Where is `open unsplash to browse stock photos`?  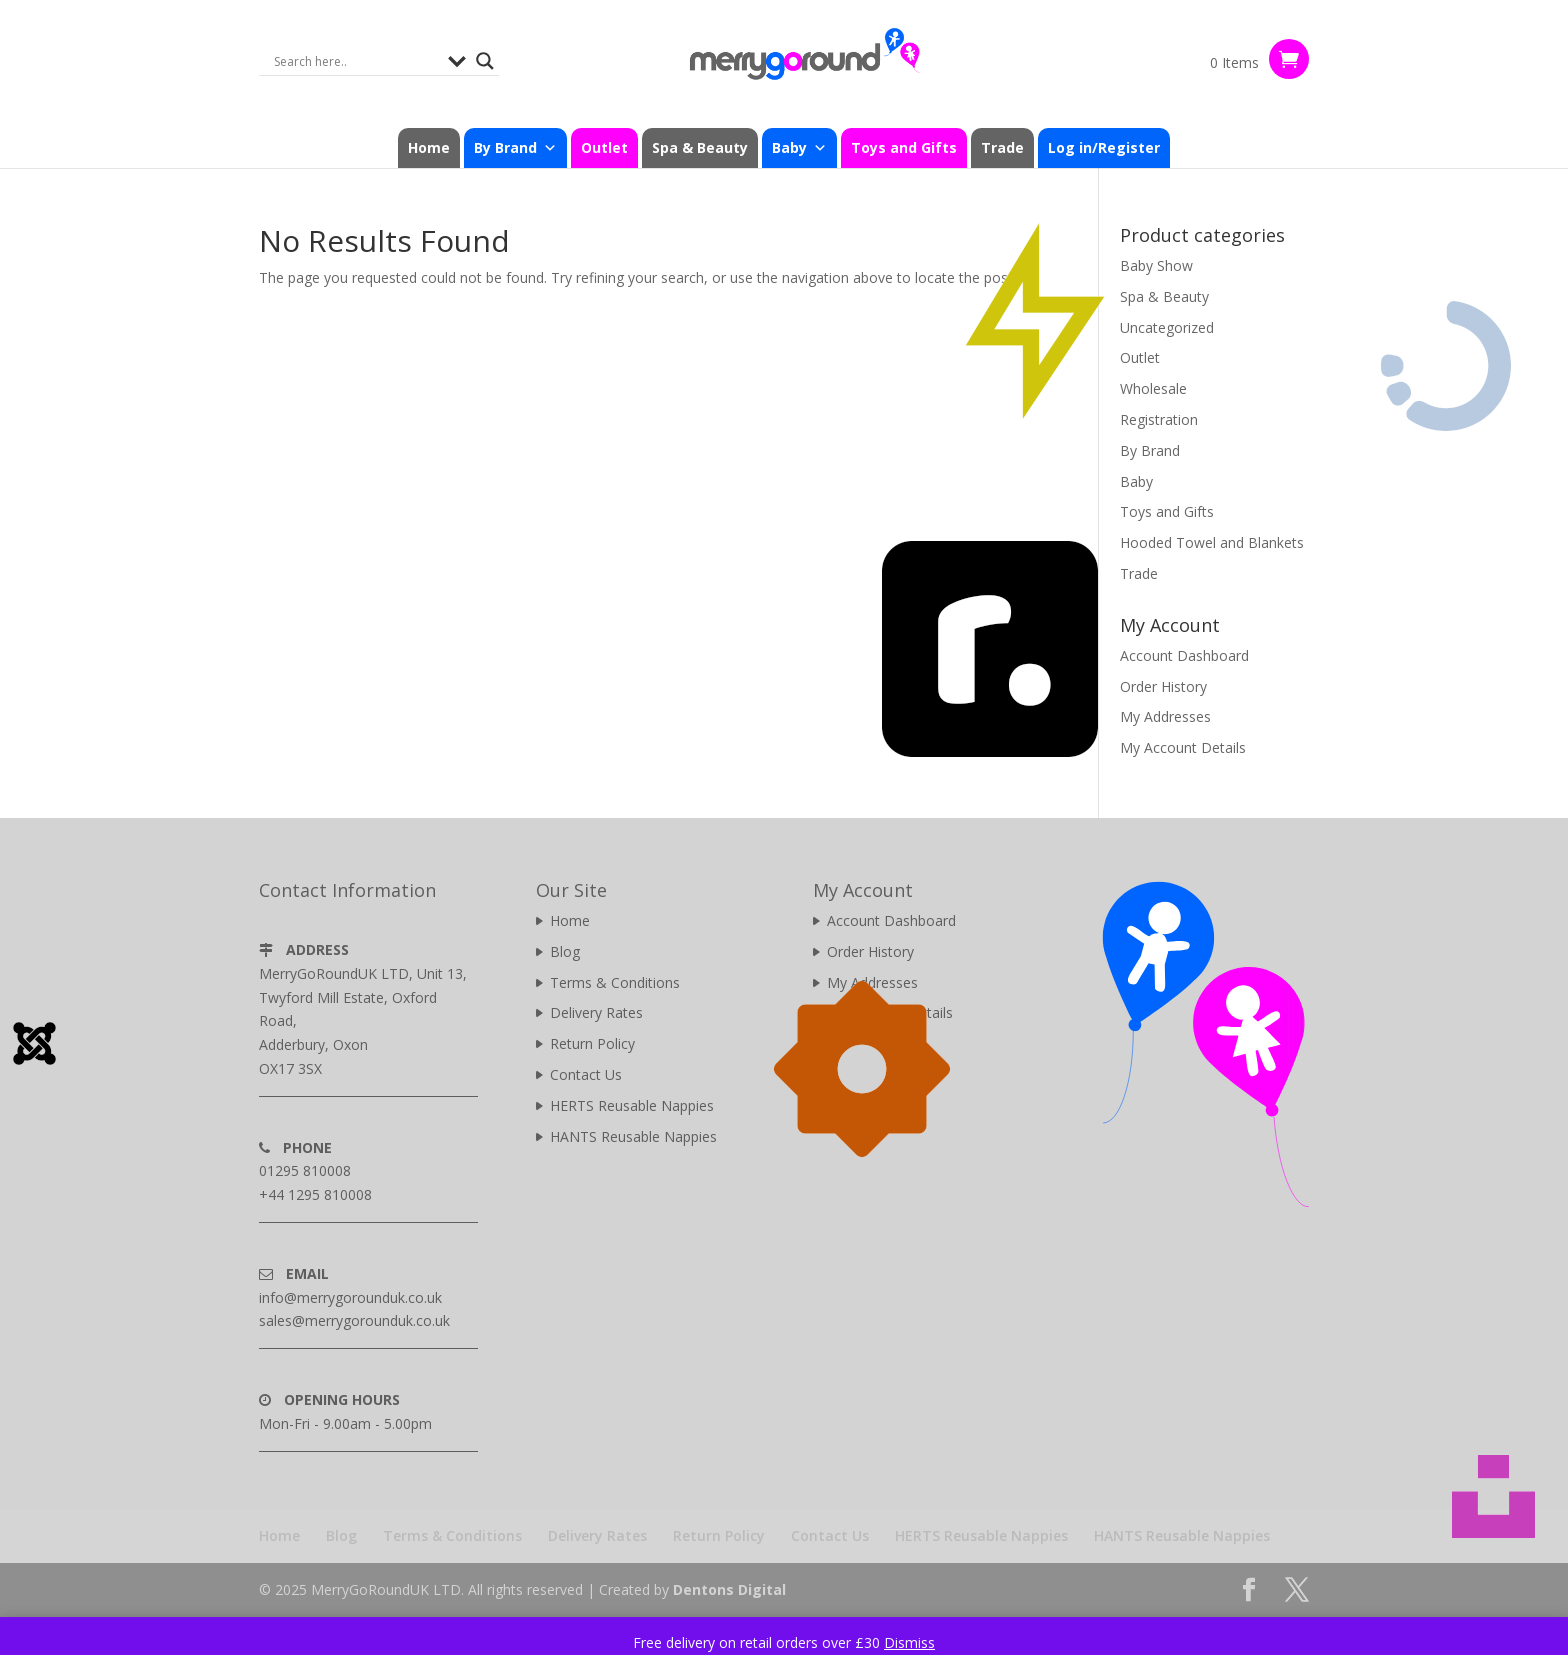 open unsplash to browse stock photos is located at coordinates (1493, 1496).